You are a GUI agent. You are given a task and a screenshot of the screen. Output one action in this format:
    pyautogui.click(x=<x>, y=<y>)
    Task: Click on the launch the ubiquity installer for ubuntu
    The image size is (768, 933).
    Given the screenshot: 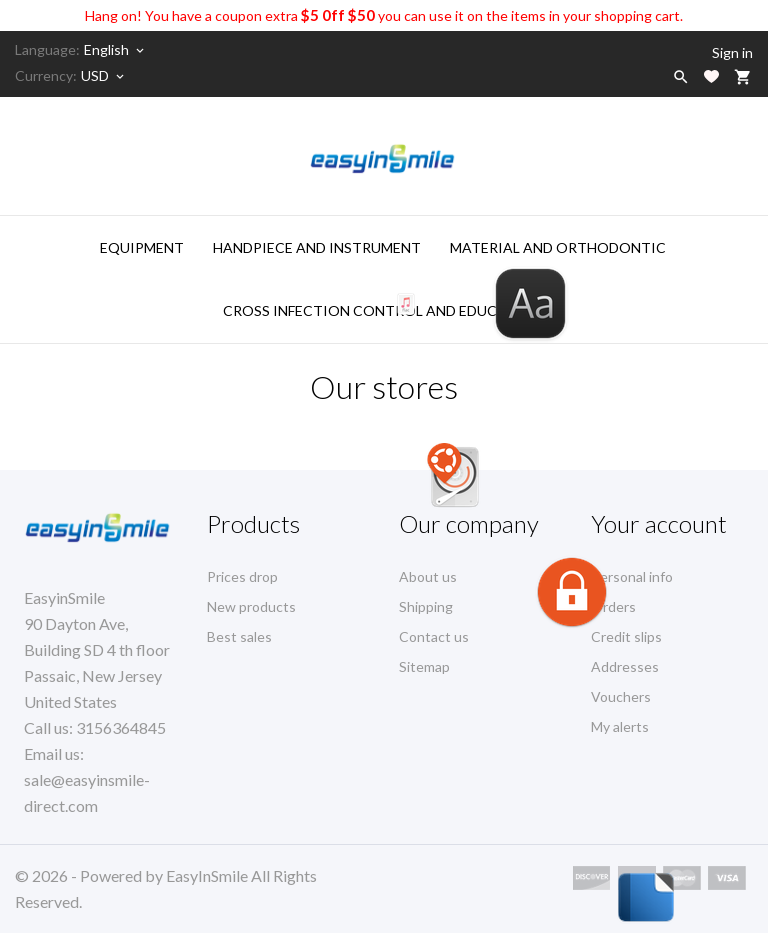 What is the action you would take?
    pyautogui.click(x=455, y=477)
    